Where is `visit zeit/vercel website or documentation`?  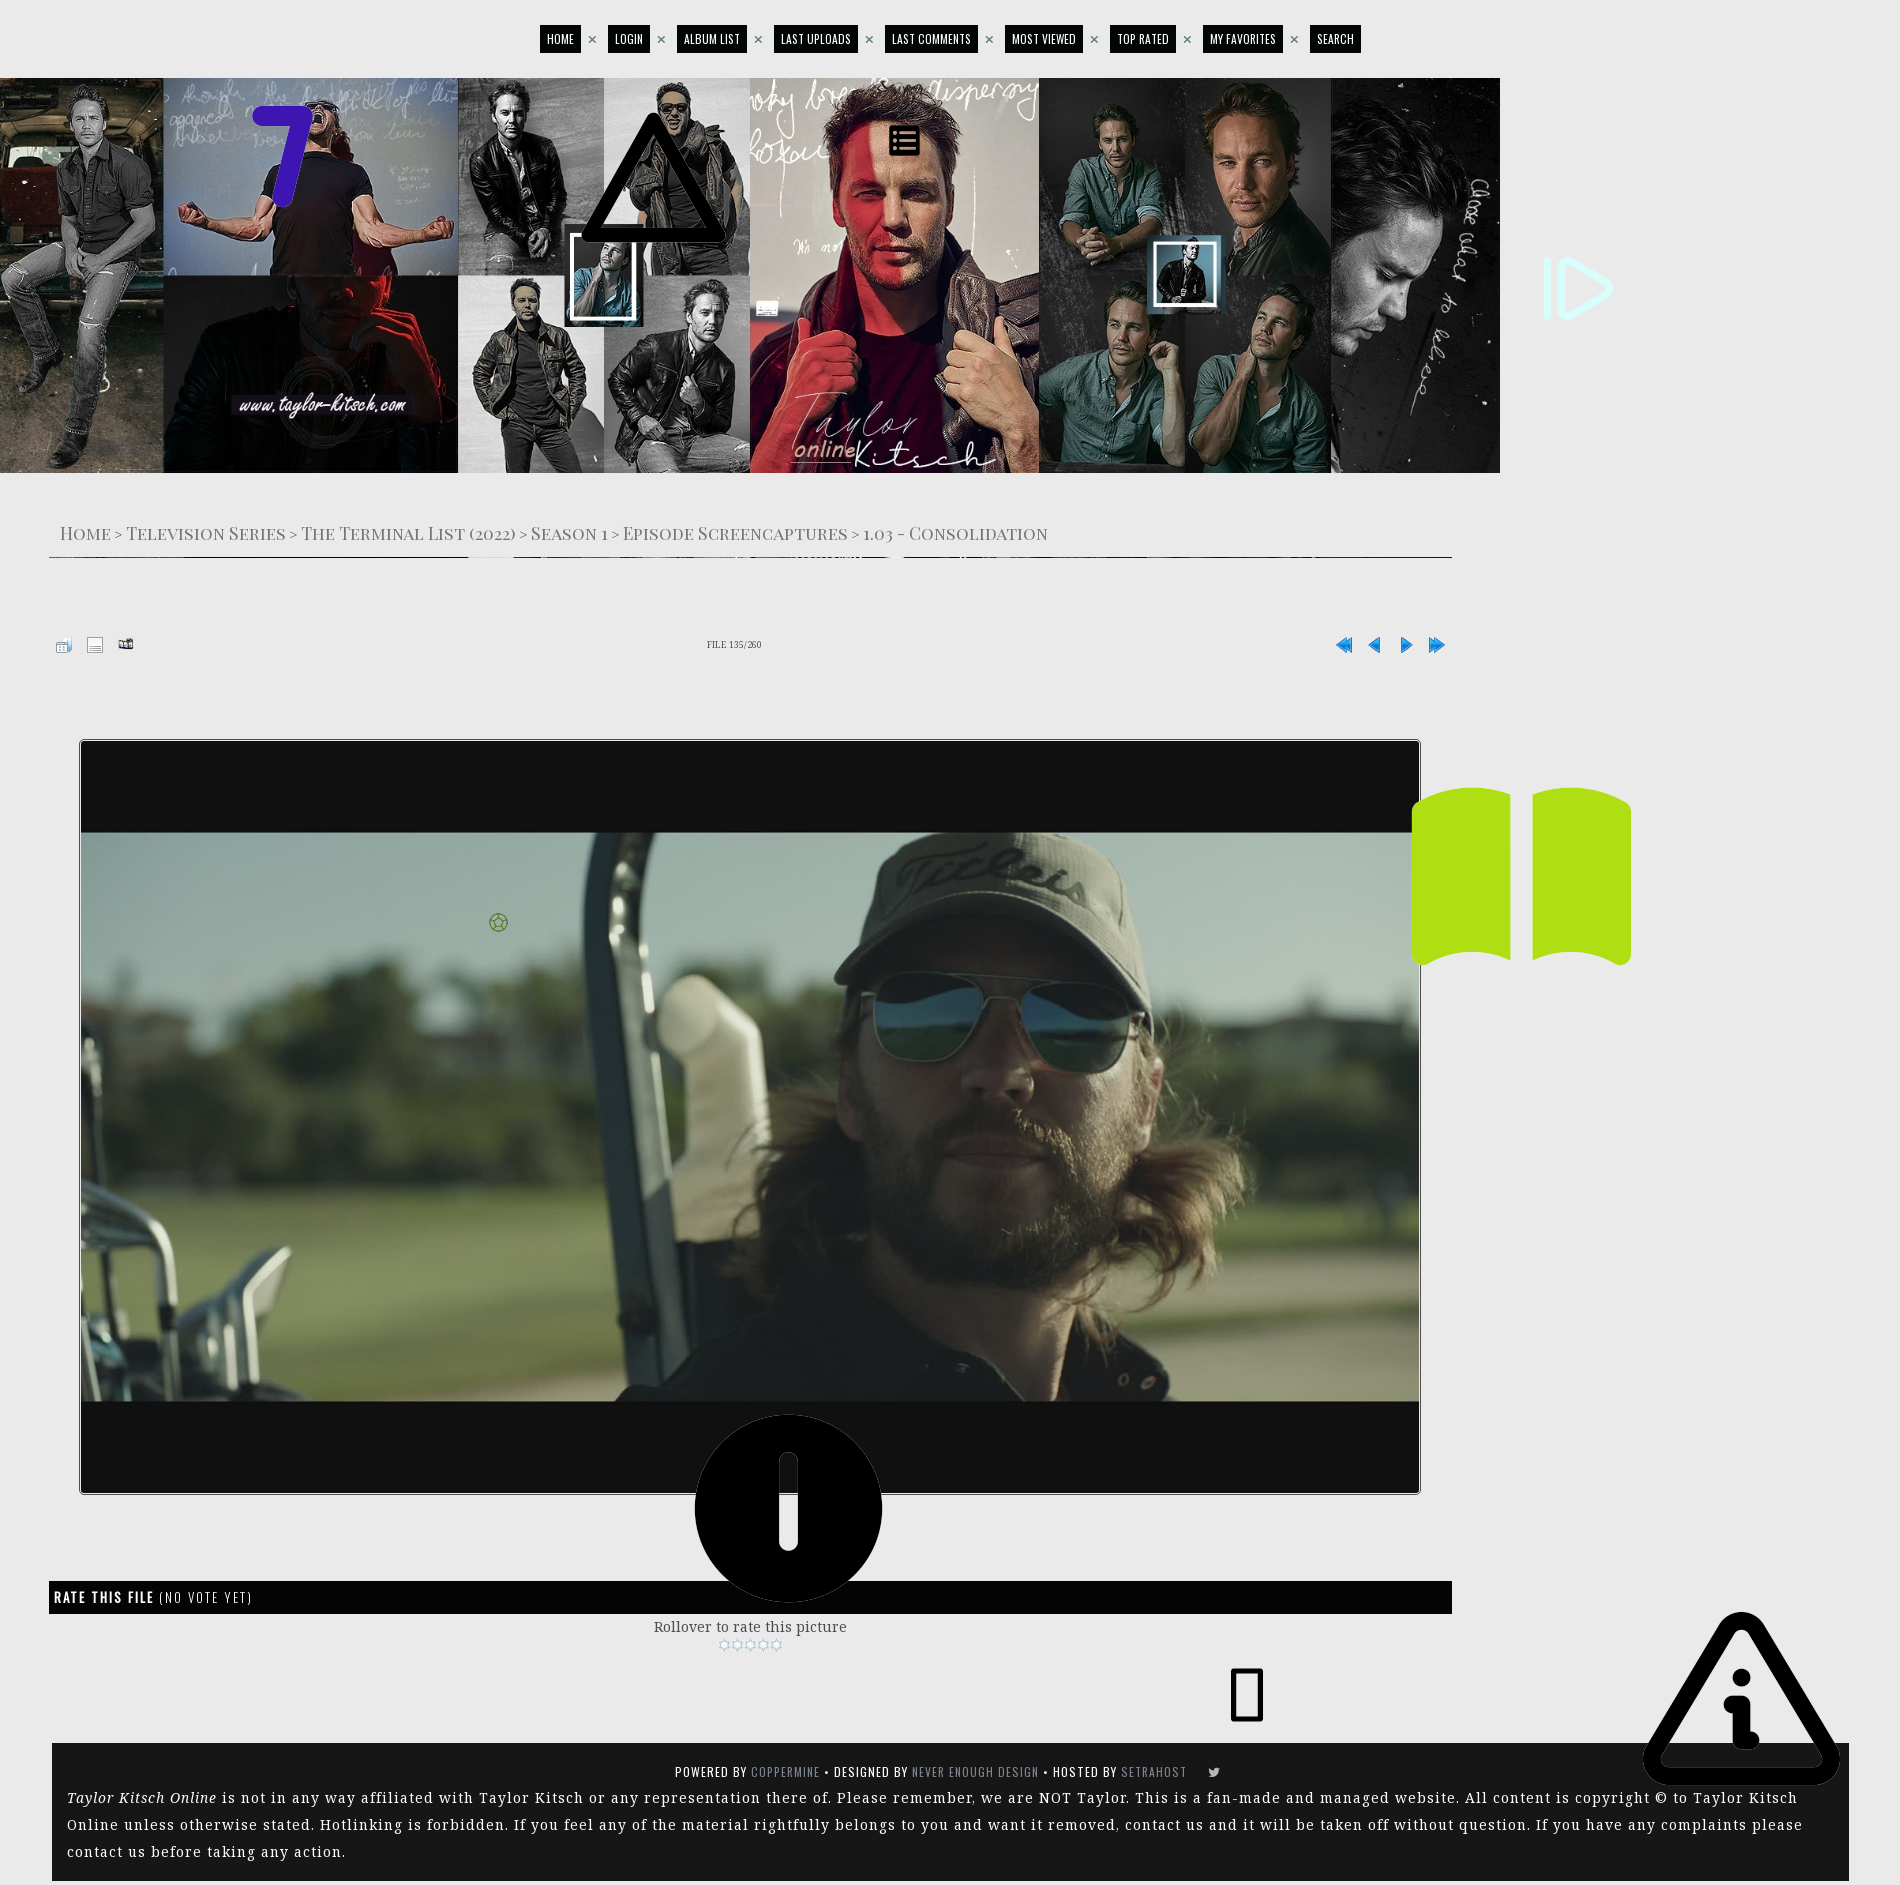 visit zeit/vercel website or documentation is located at coordinates (653, 177).